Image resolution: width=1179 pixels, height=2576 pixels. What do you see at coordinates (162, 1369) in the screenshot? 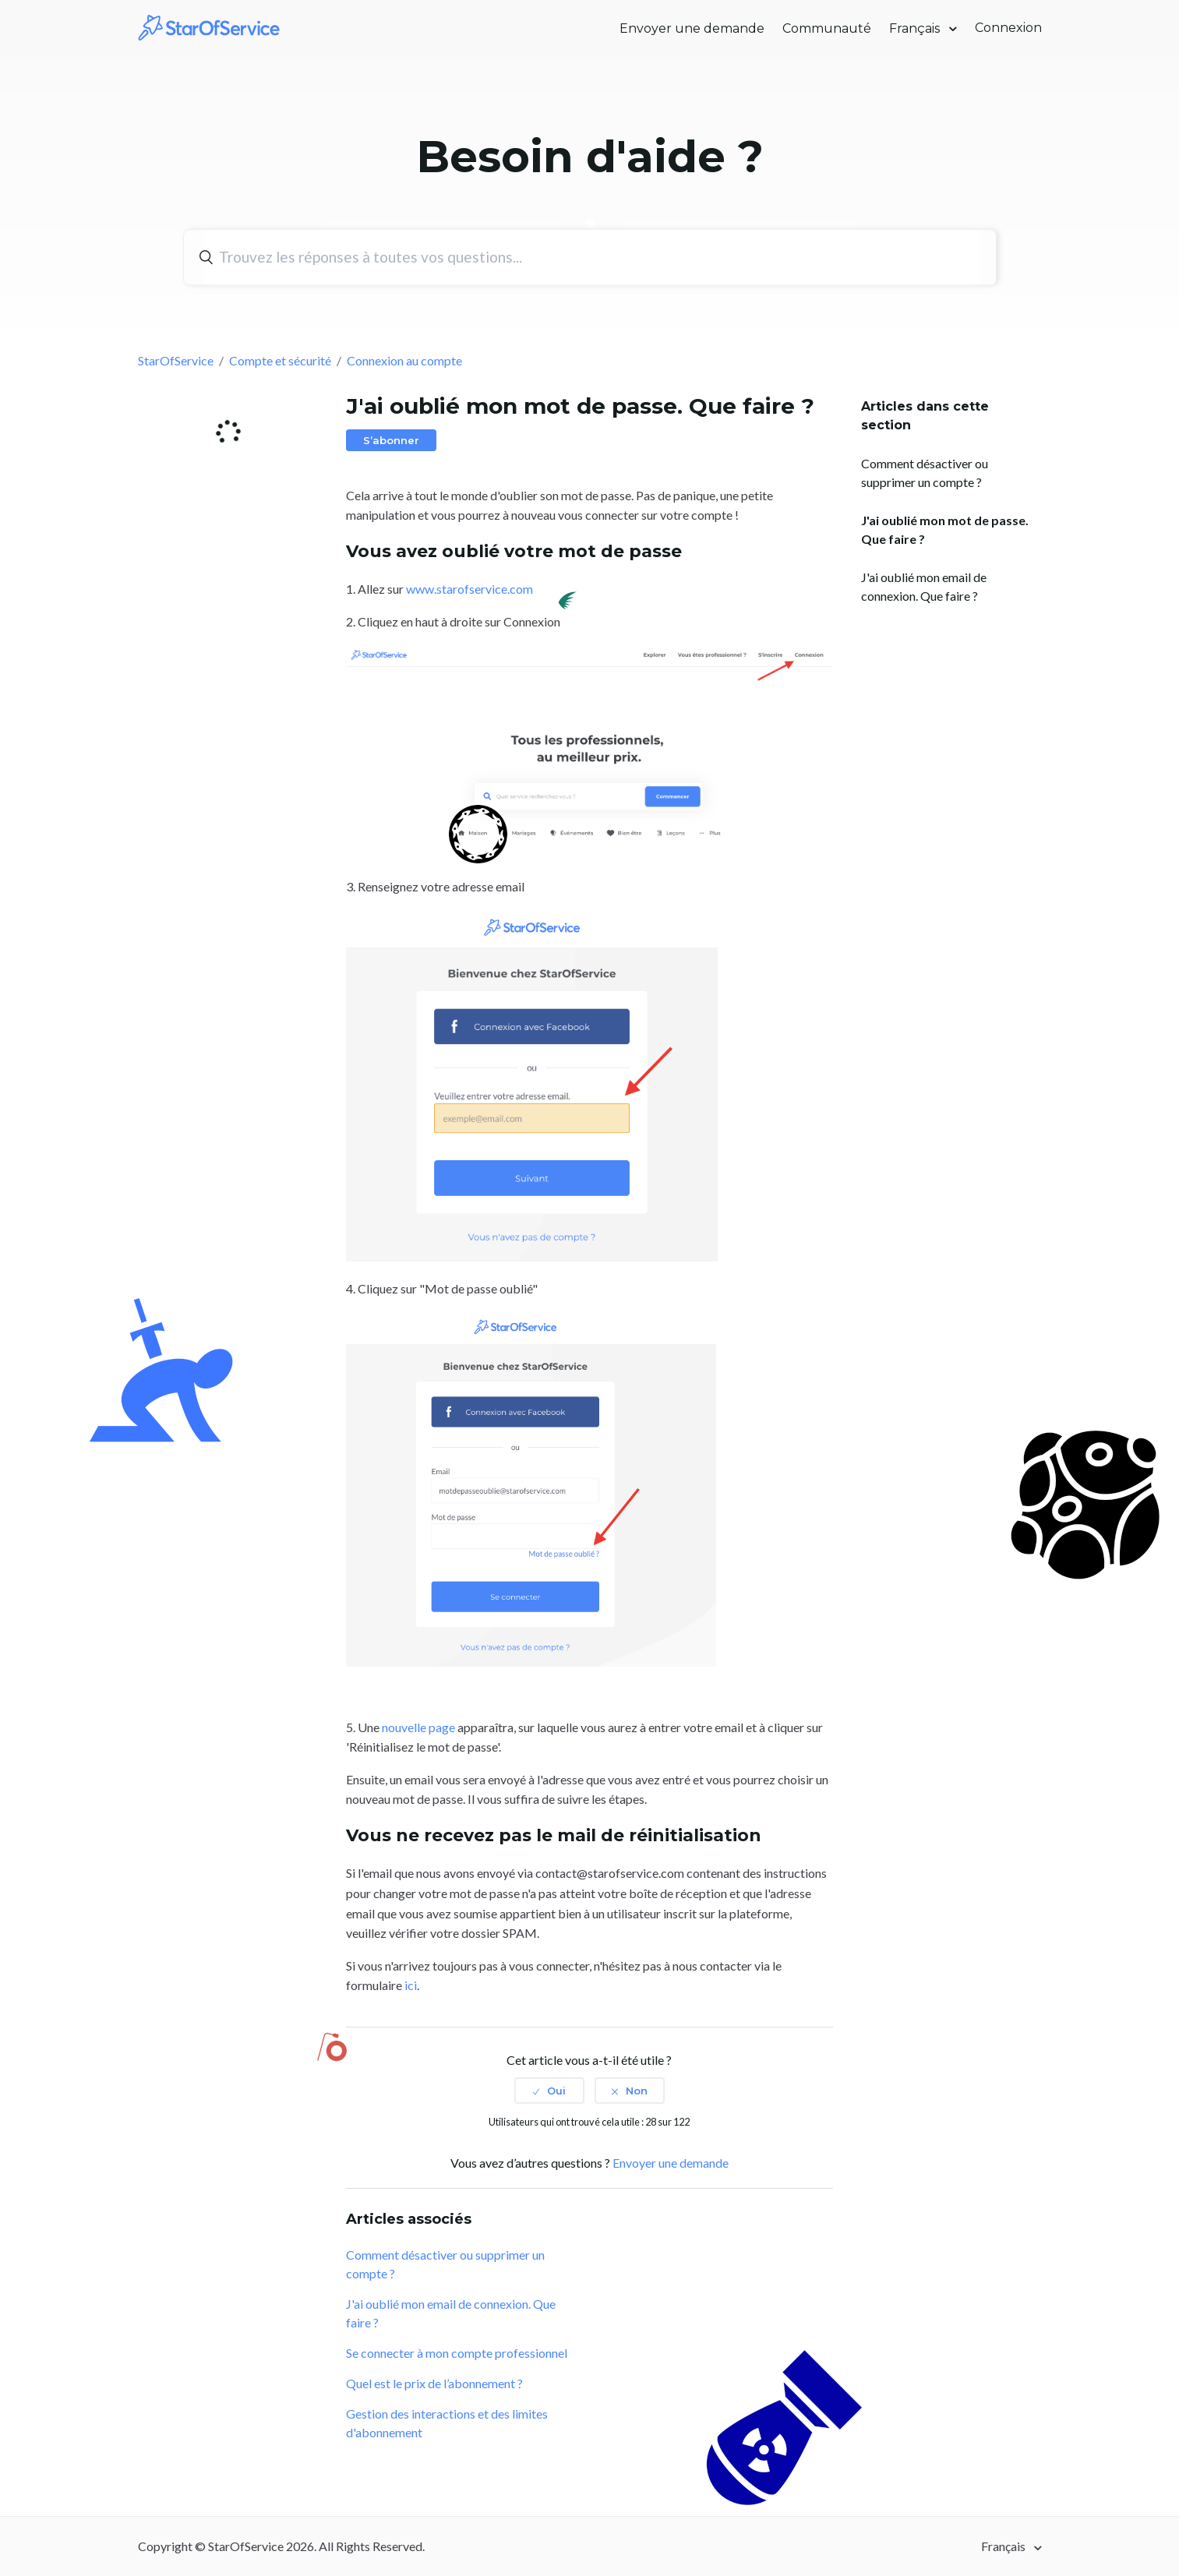
I see `indicates a backstab or stealth attack ability` at bounding box center [162, 1369].